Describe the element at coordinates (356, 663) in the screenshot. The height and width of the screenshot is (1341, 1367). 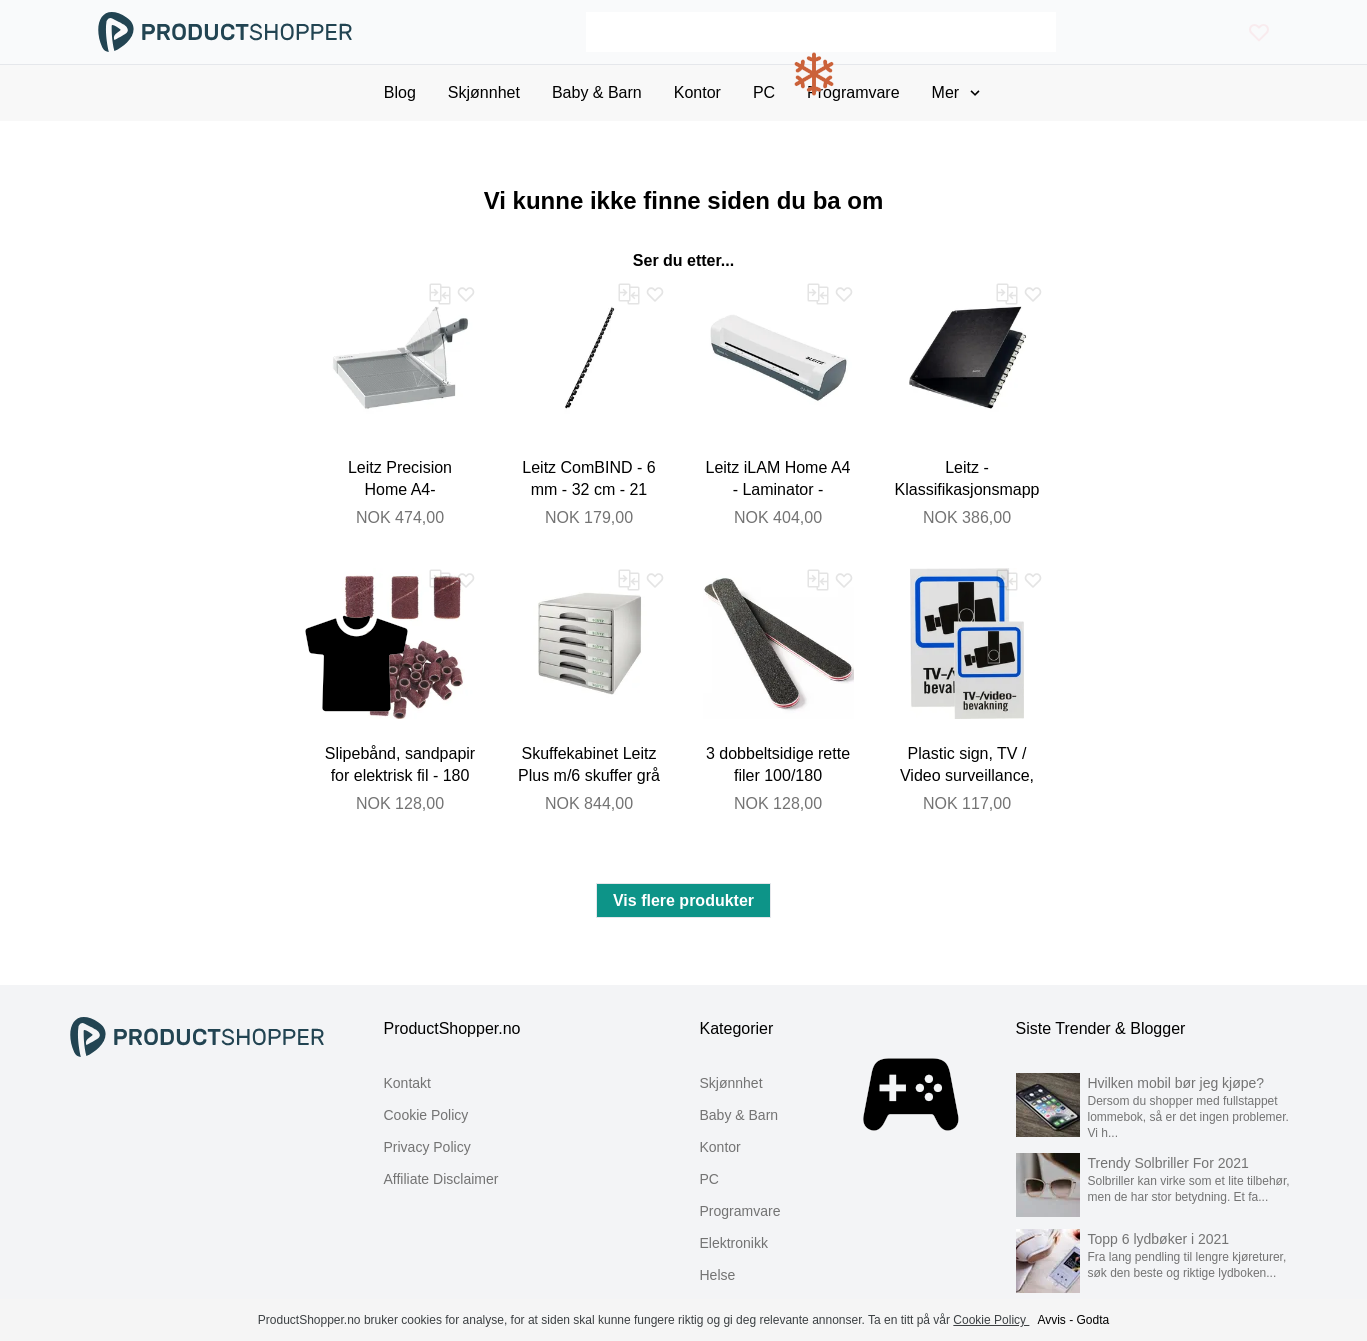
I see `browse clothing or apparel items` at that location.